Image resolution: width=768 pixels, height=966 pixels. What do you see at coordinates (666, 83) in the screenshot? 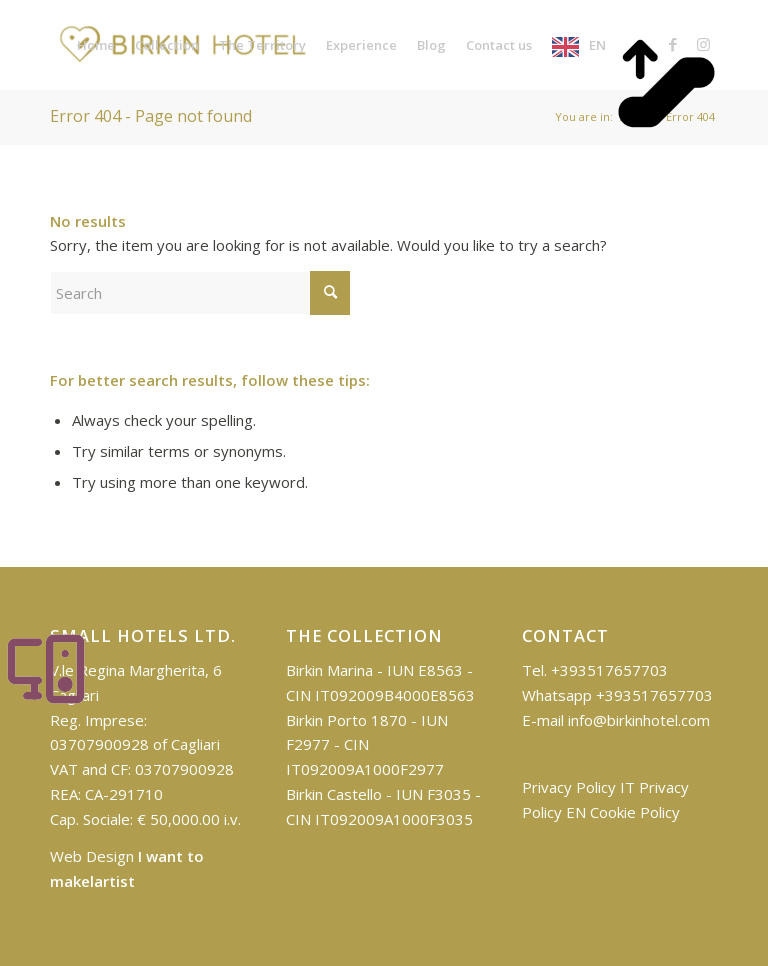
I see `escalator going up` at bounding box center [666, 83].